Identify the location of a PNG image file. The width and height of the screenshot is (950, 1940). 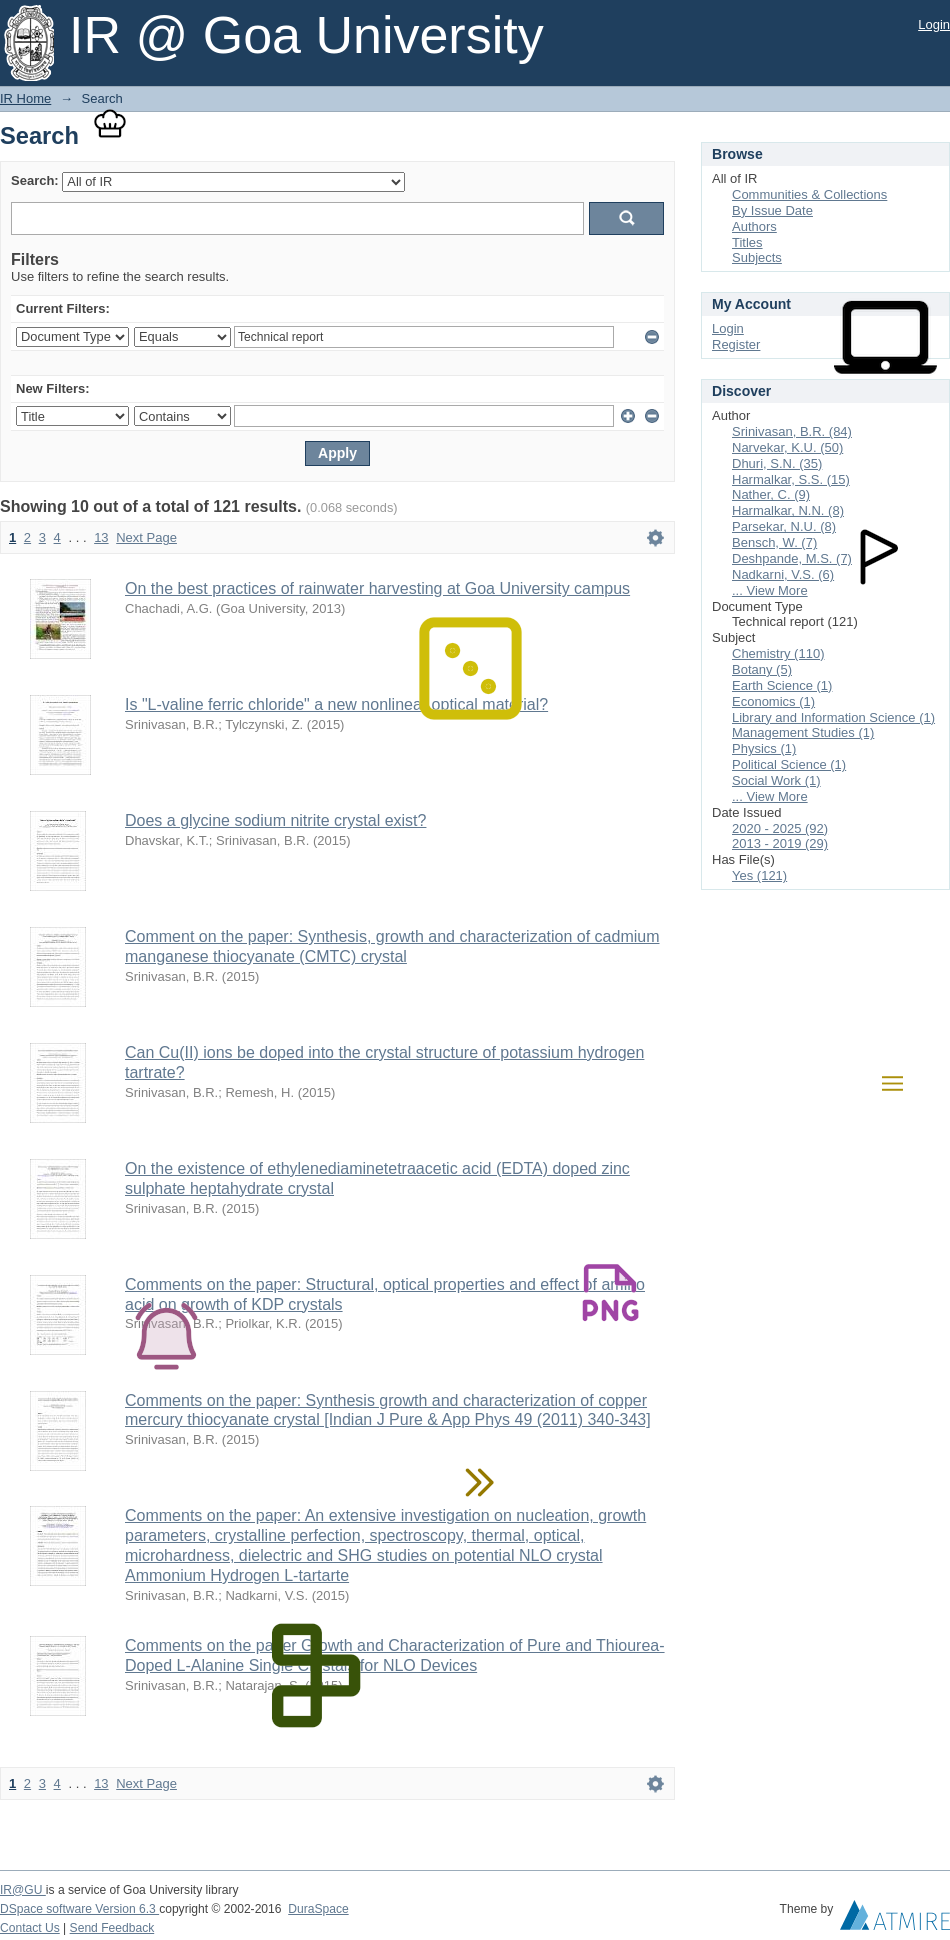
(610, 1295).